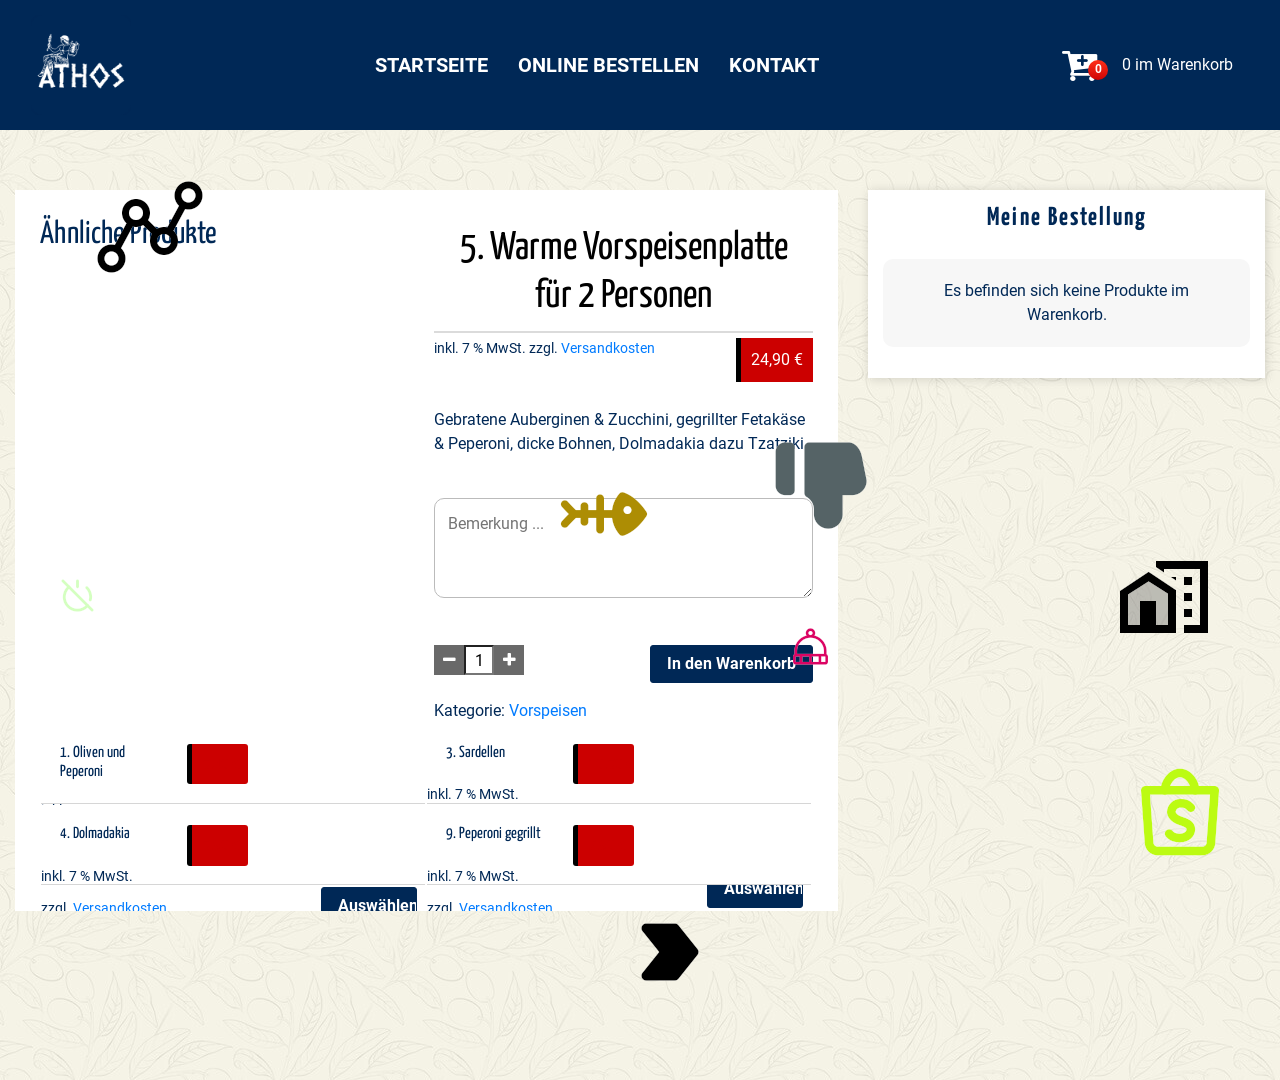 The height and width of the screenshot is (1080, 1280). Describe the element at coordinates (1164, 597) in the screenshot. I see `switch between home and office work modes` at that location.